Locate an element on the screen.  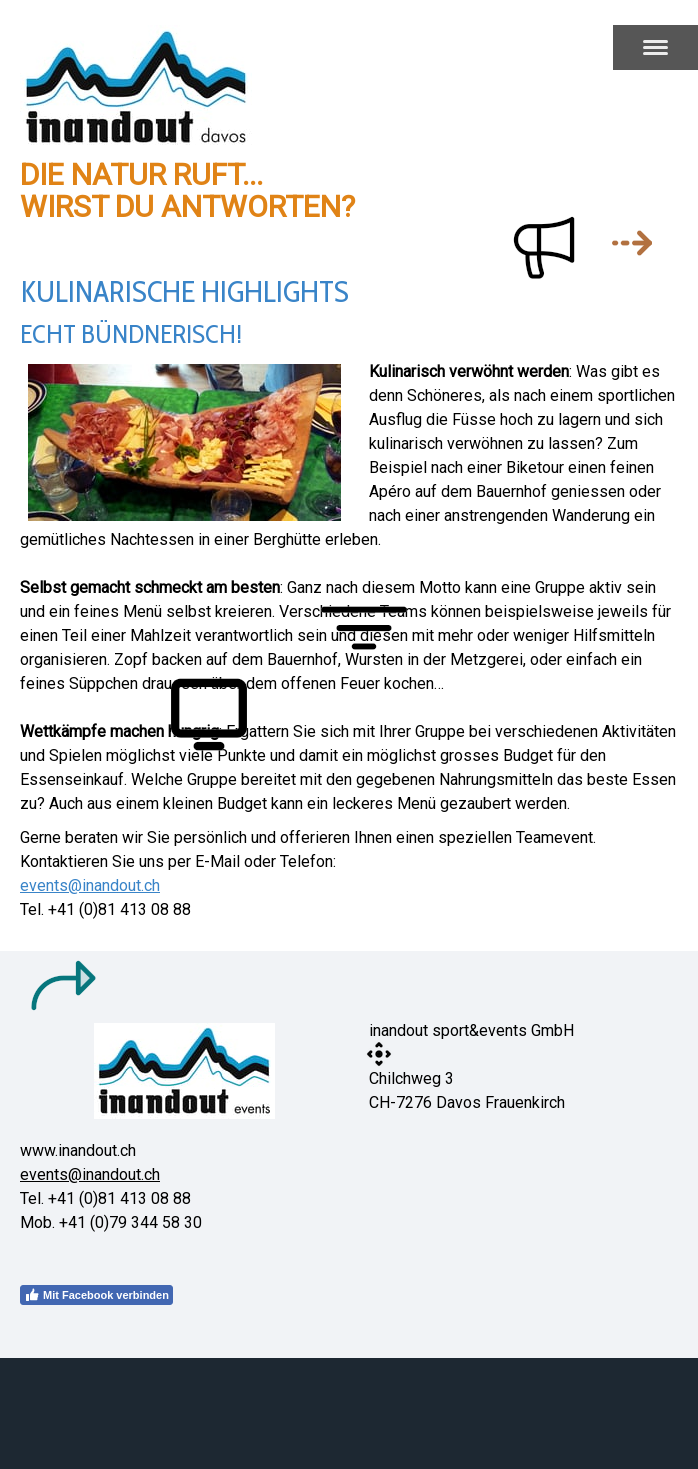
view display settings is located at coordinates (209, 711).